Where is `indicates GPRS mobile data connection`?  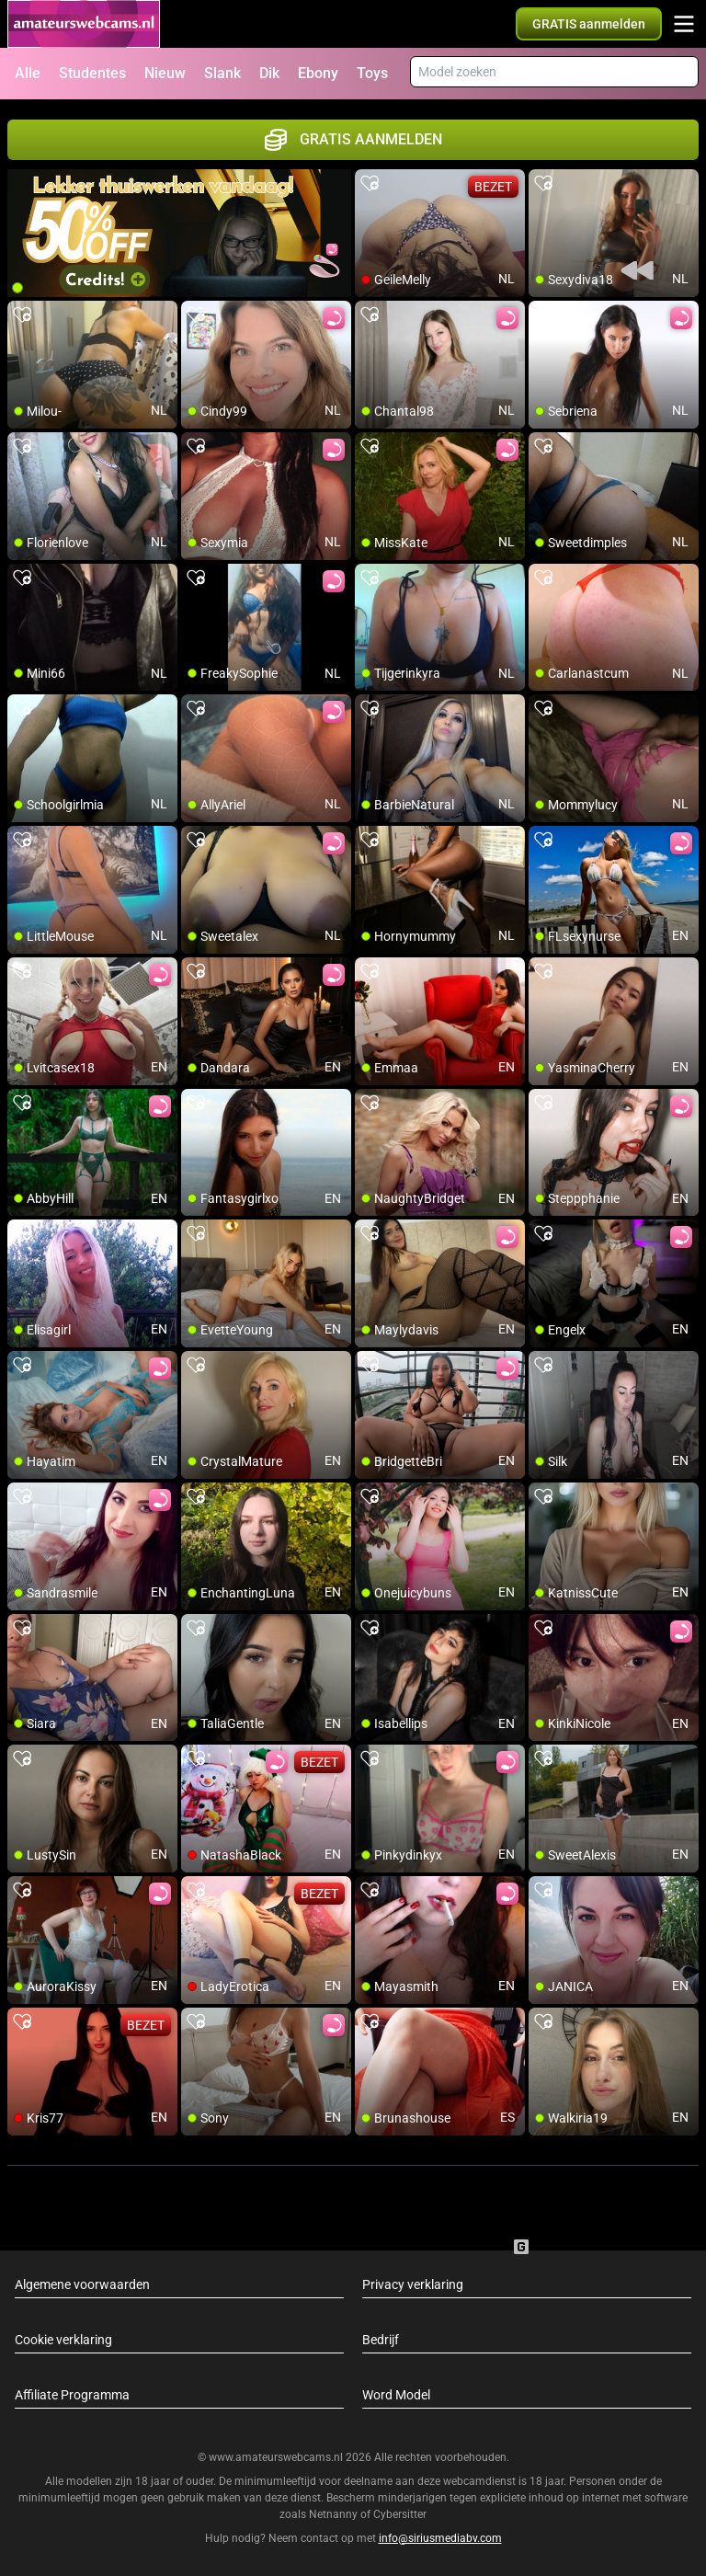 indicates GPRS mobile data connection is located at coordinates (521, 2247).